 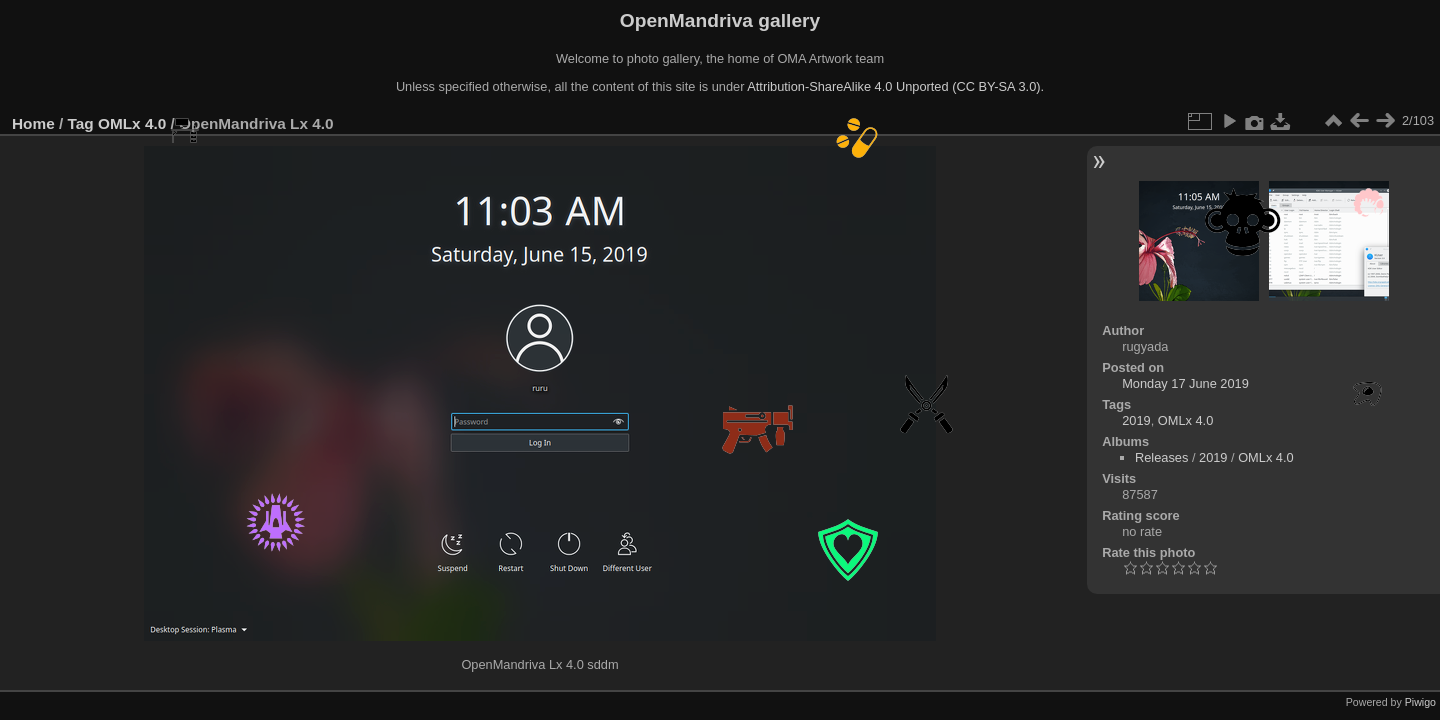 What do you see at coordinates (857, 138) in the screenshot?
I see `view medications or prescriptions` at bounding box center [857, 138].